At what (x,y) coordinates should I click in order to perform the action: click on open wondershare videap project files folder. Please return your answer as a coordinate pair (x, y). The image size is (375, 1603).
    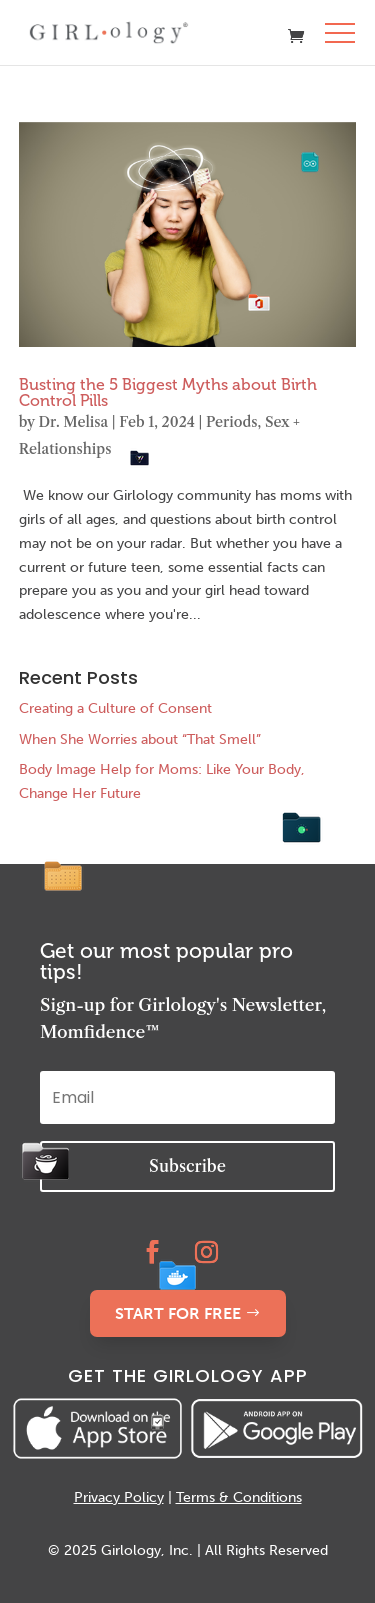
    Looking at the image, I should click on (139, 458).